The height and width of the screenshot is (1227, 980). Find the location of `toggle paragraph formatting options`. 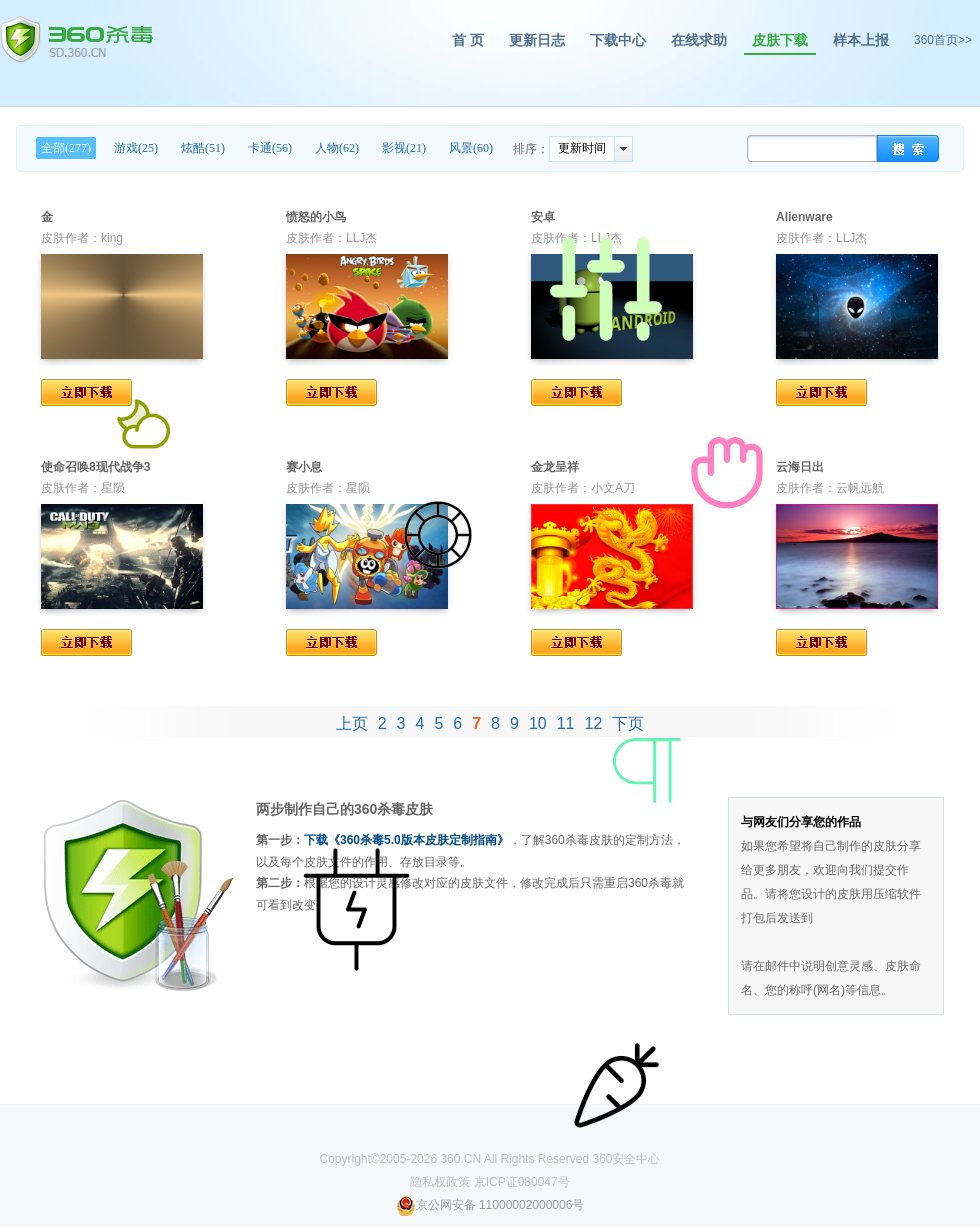

toggle paragraph formatting options is located at coordinates (648, 770).